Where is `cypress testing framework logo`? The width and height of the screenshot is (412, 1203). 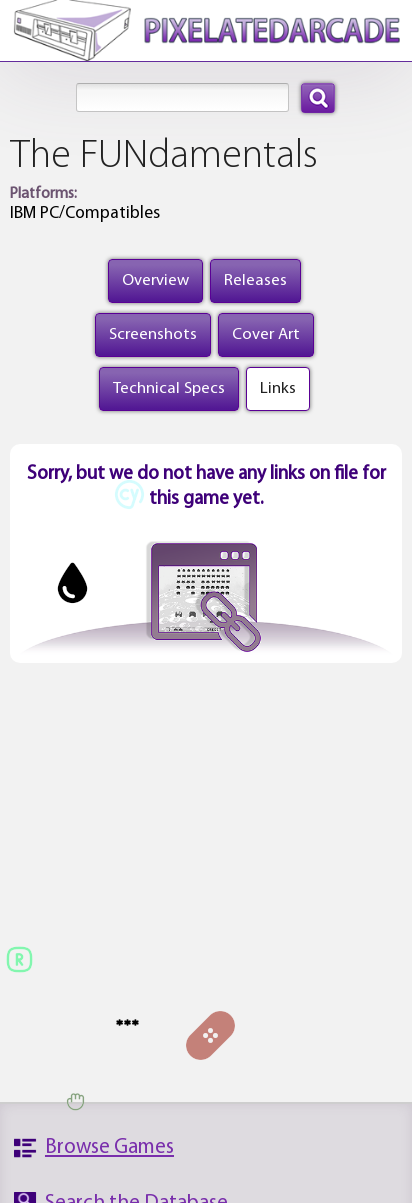
cypress testing framework logo is located at coordinates (129, 494).